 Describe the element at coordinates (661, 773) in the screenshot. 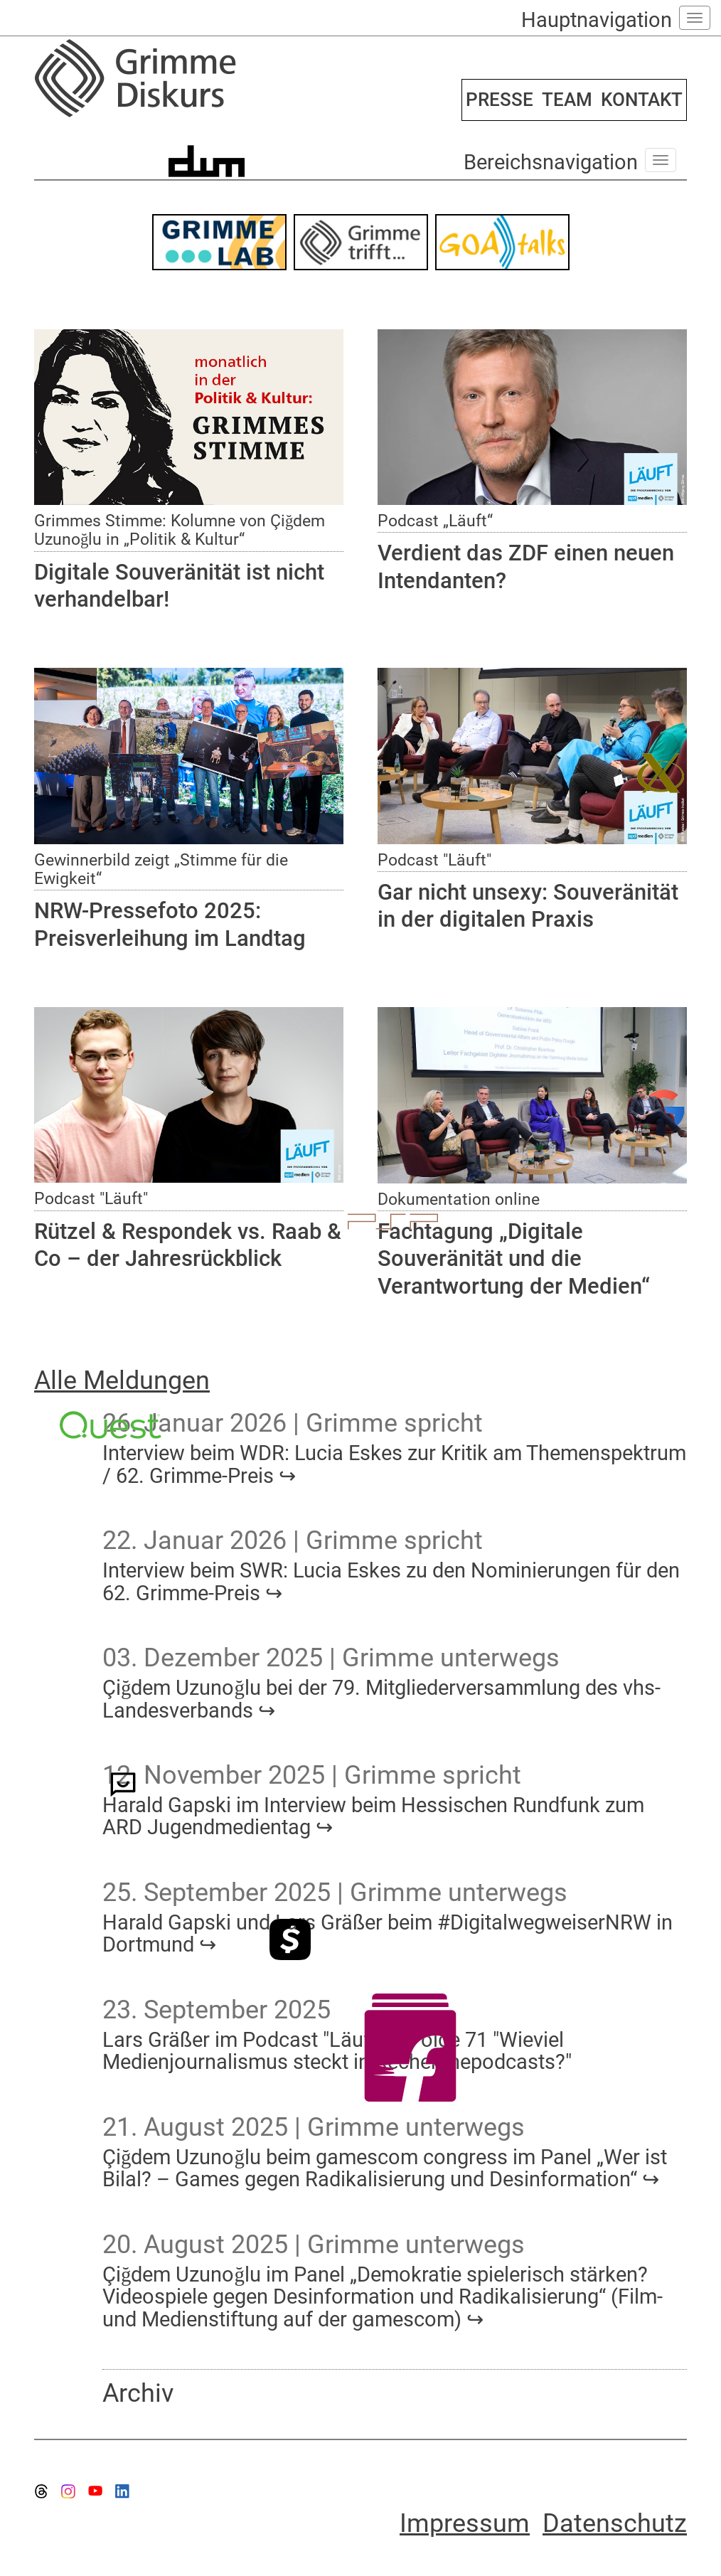

I see `link to X.Org Foundation website` at that location.